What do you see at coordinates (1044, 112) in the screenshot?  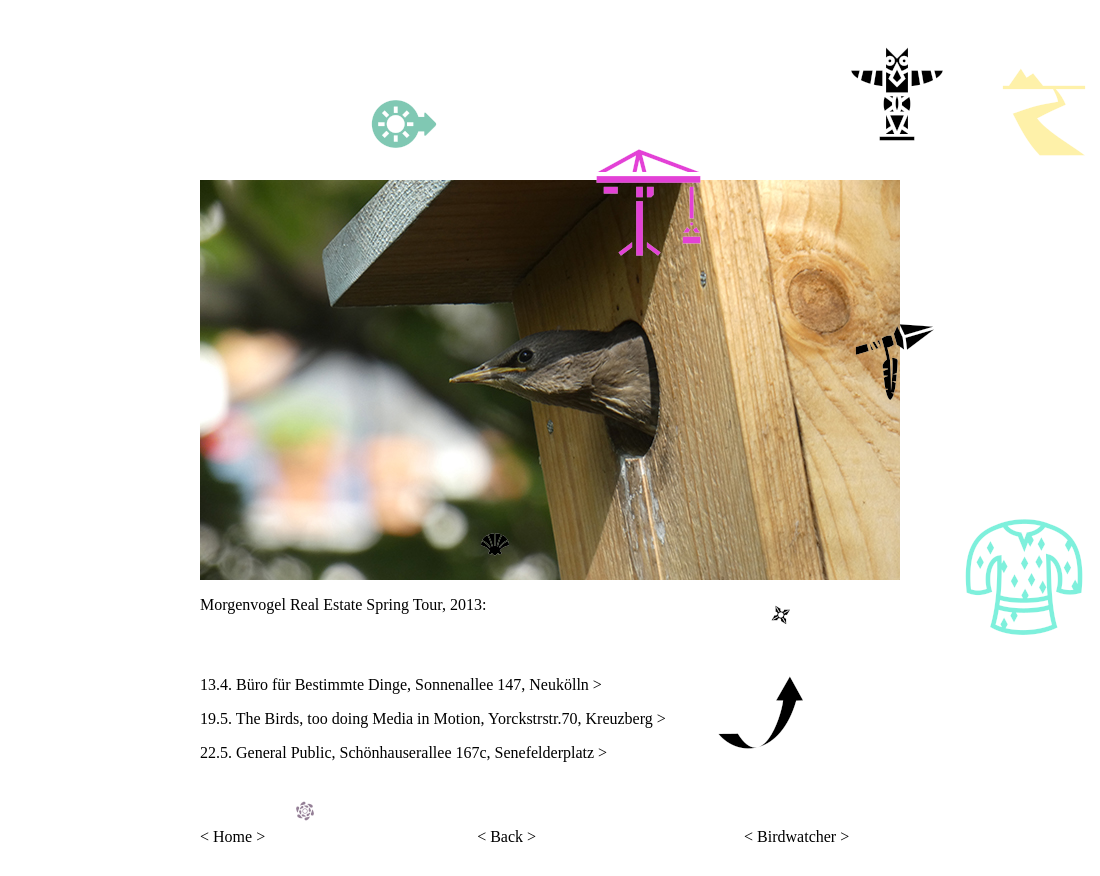 I see `start a road trip or journey mode` at bounding box center [1044, 112].